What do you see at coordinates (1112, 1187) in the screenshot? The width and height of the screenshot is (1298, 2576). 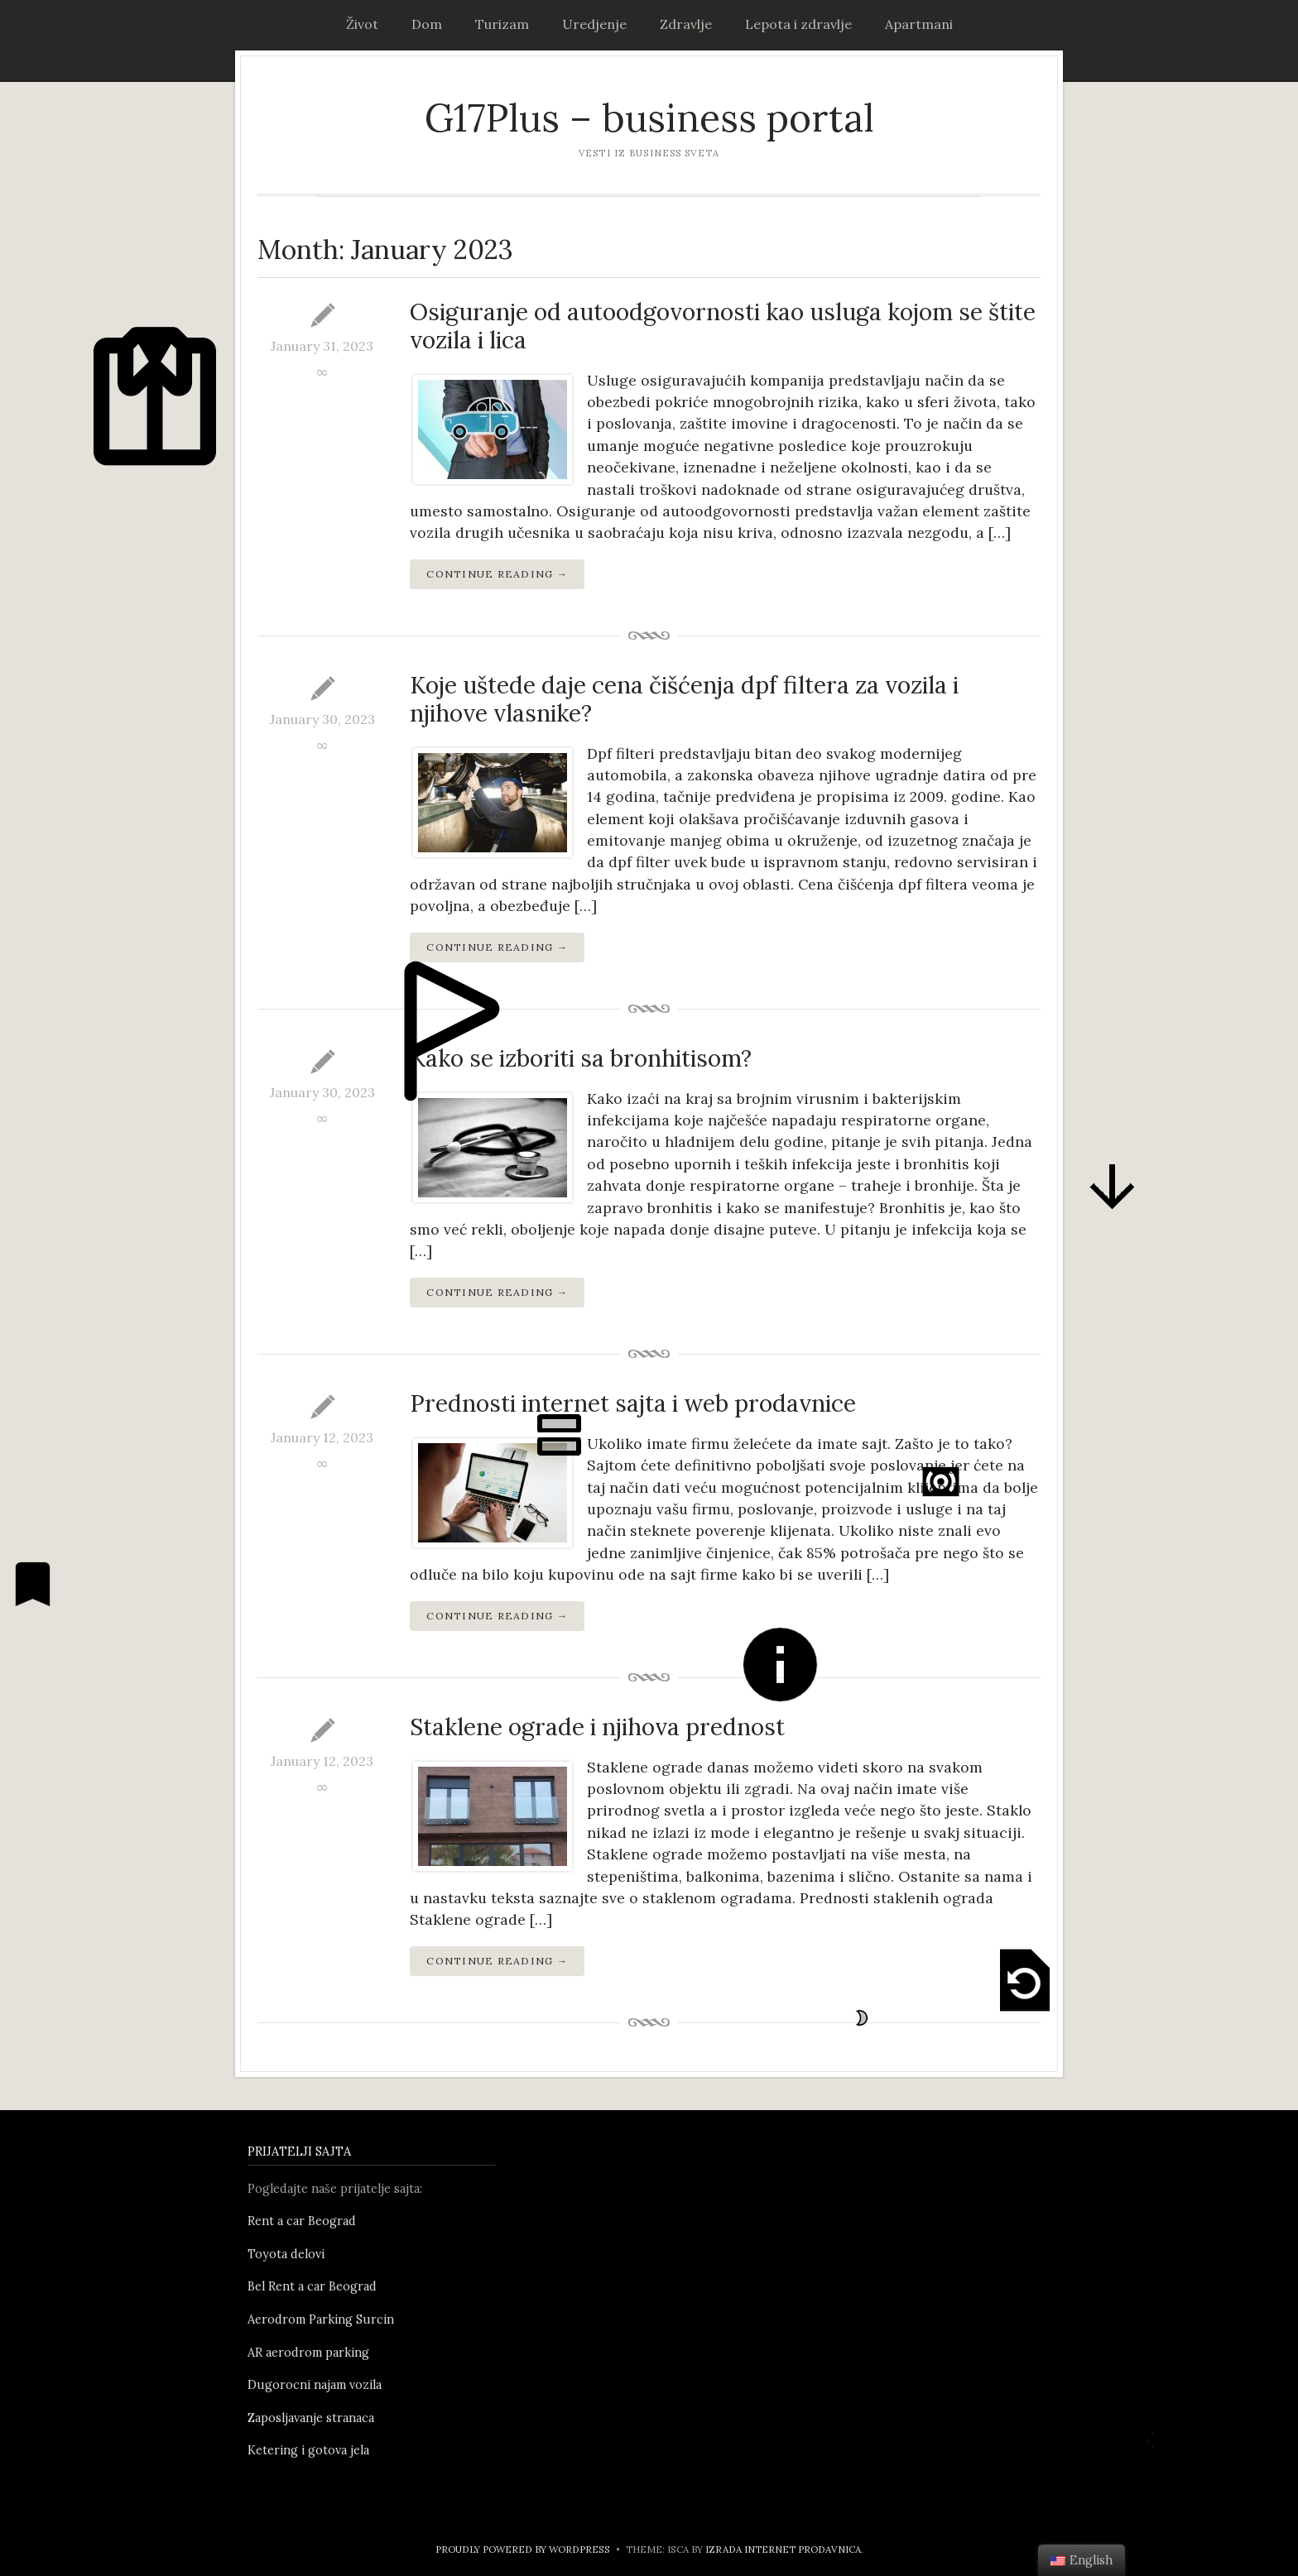 I see `scroll down or view more content` at bounding box center [1112, 1187].